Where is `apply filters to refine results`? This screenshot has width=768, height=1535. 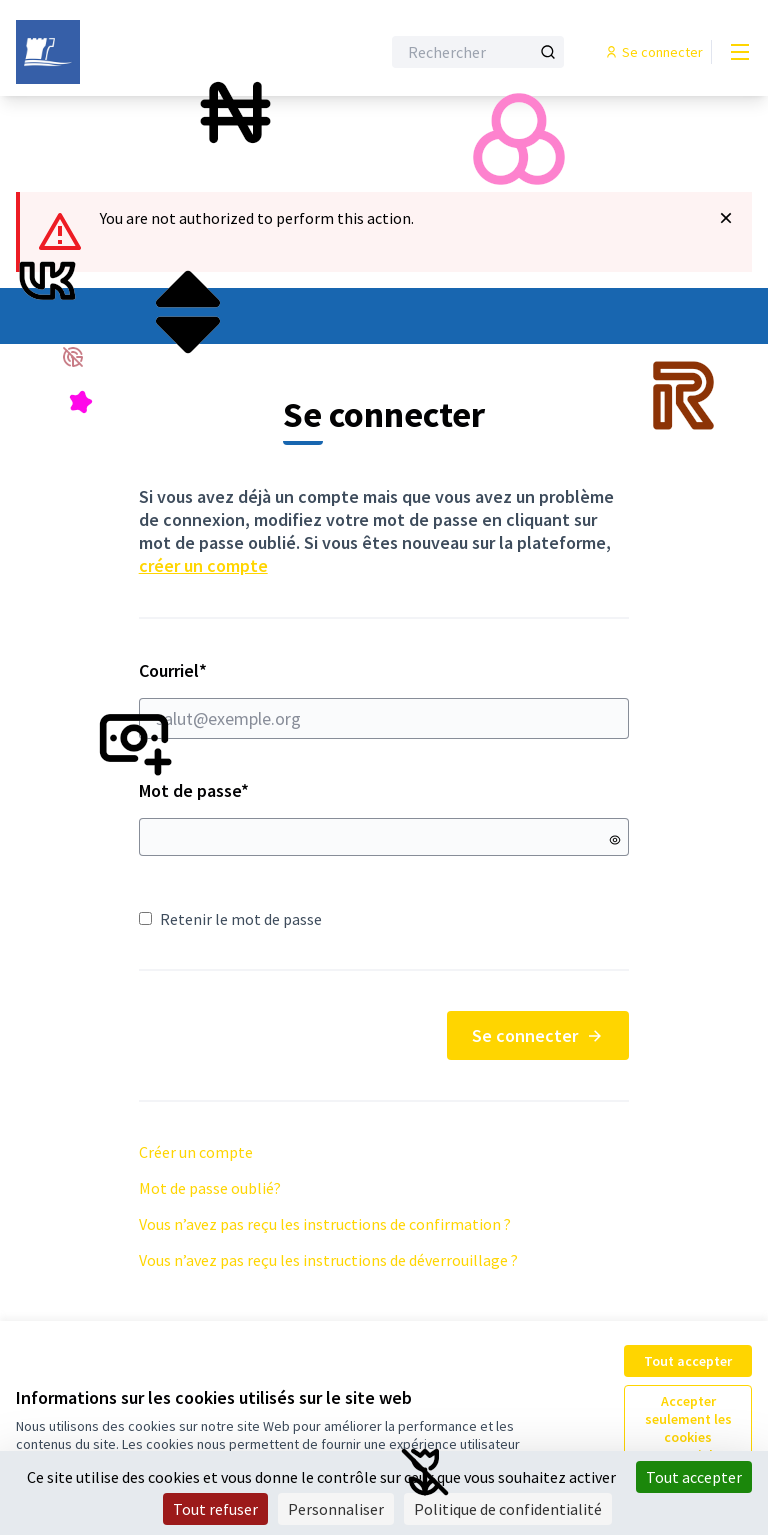
apply filters to refine results is located at coordinates (519, 139).